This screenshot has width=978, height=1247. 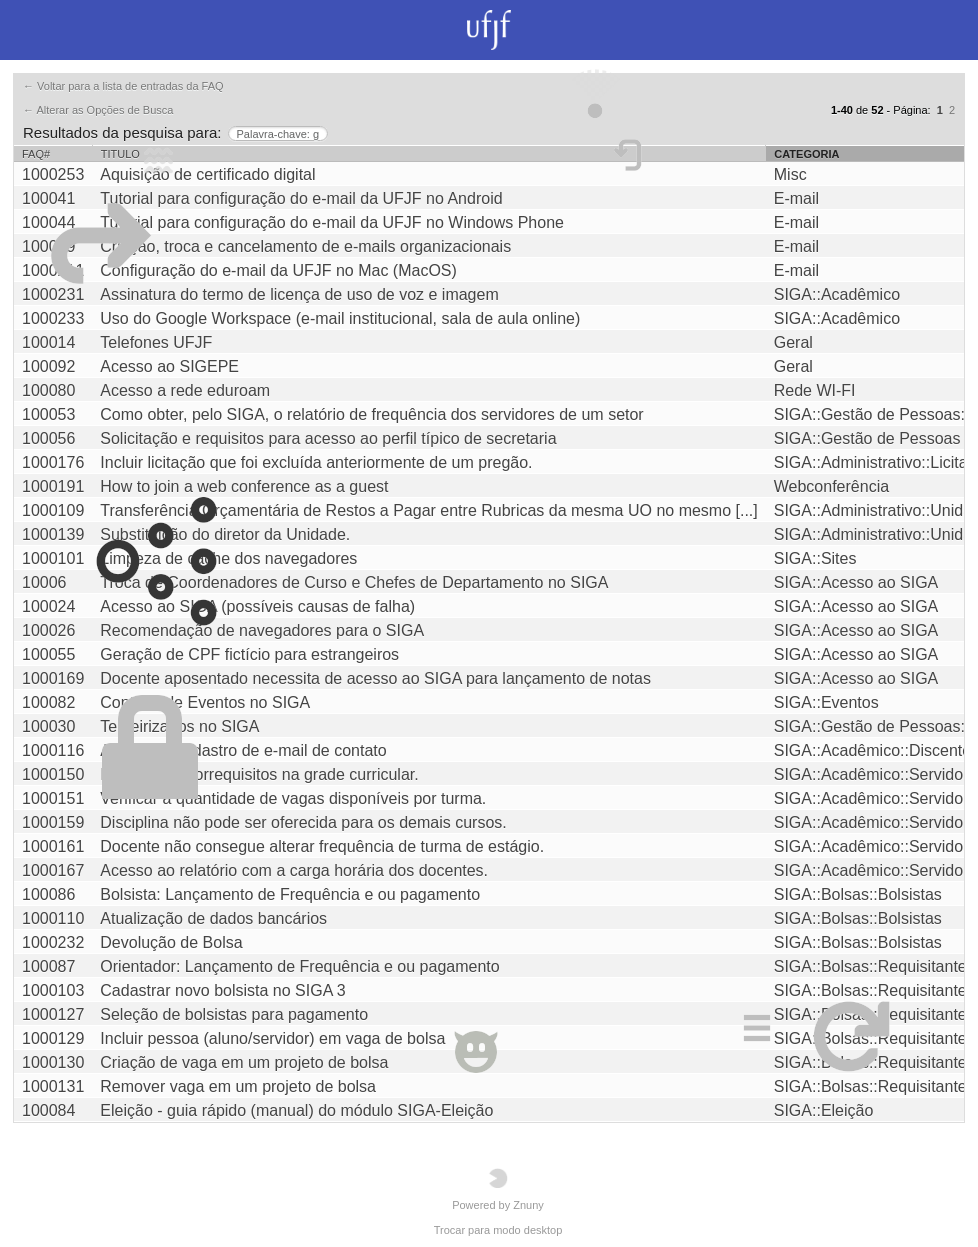 I want to click on track or monitor folder activity, so click(x=156, y=565).